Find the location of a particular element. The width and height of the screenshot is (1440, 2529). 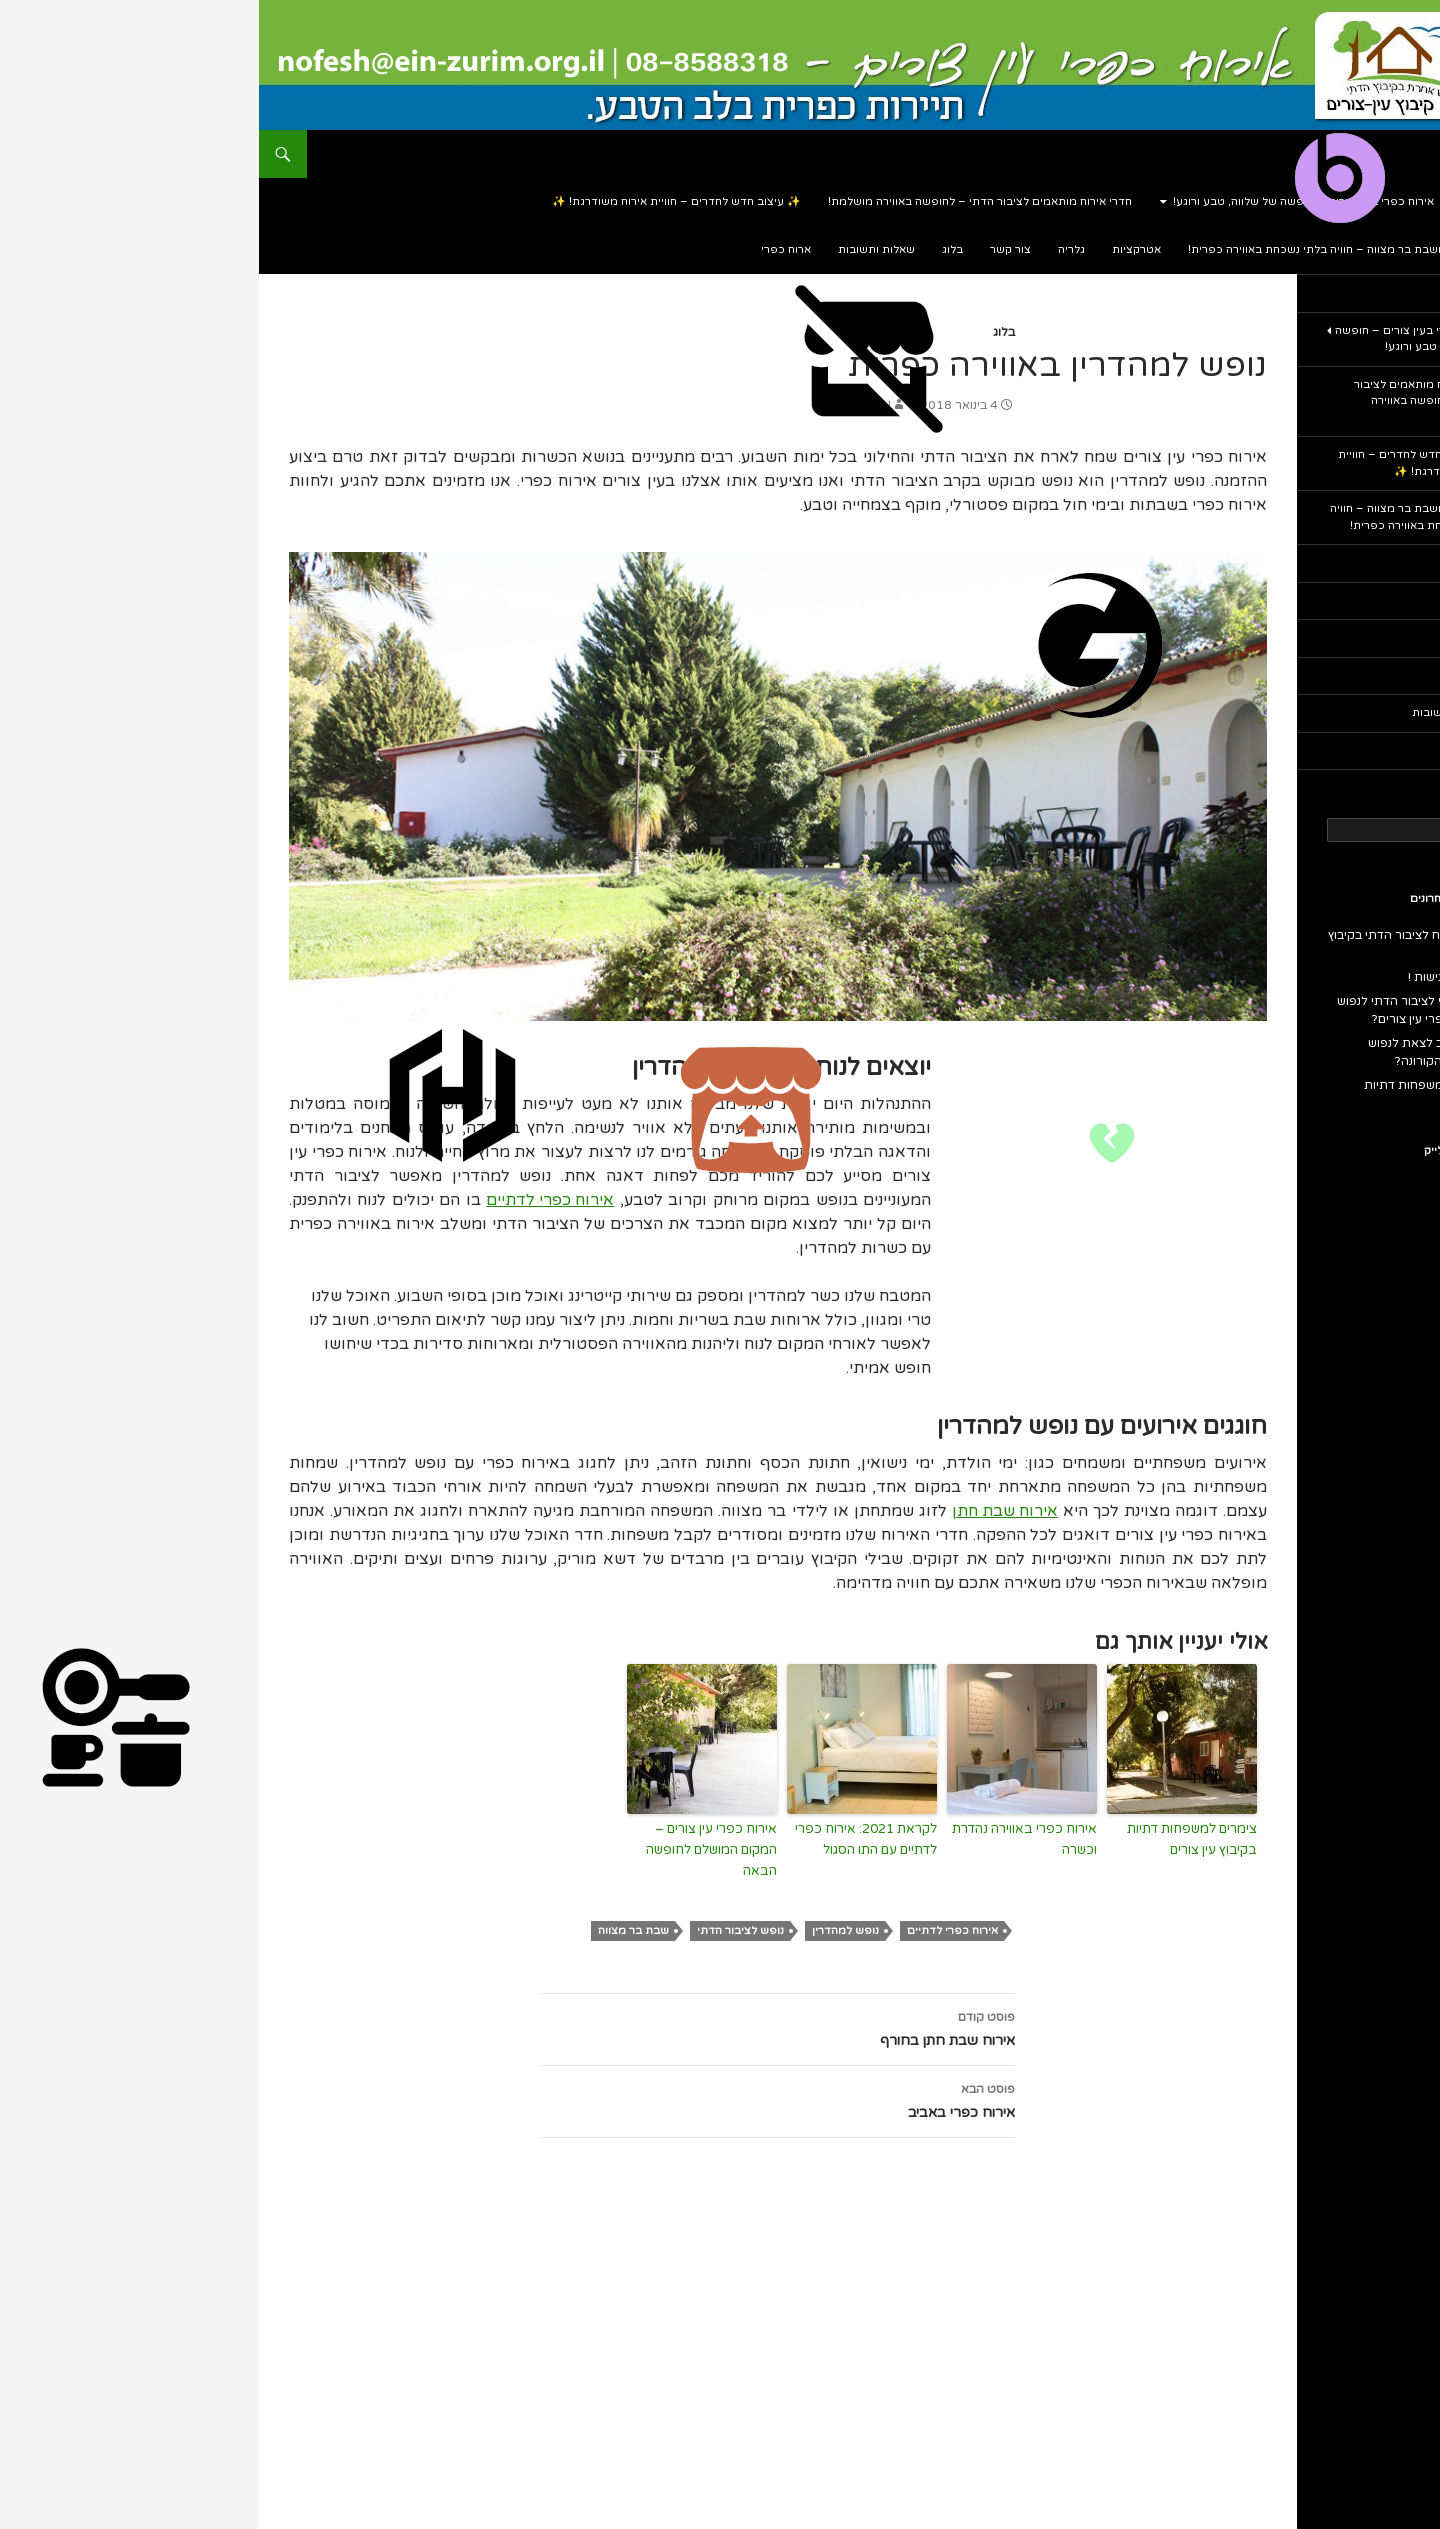

browse kitchen and cooking tools is located at coordinates (120, 1717).